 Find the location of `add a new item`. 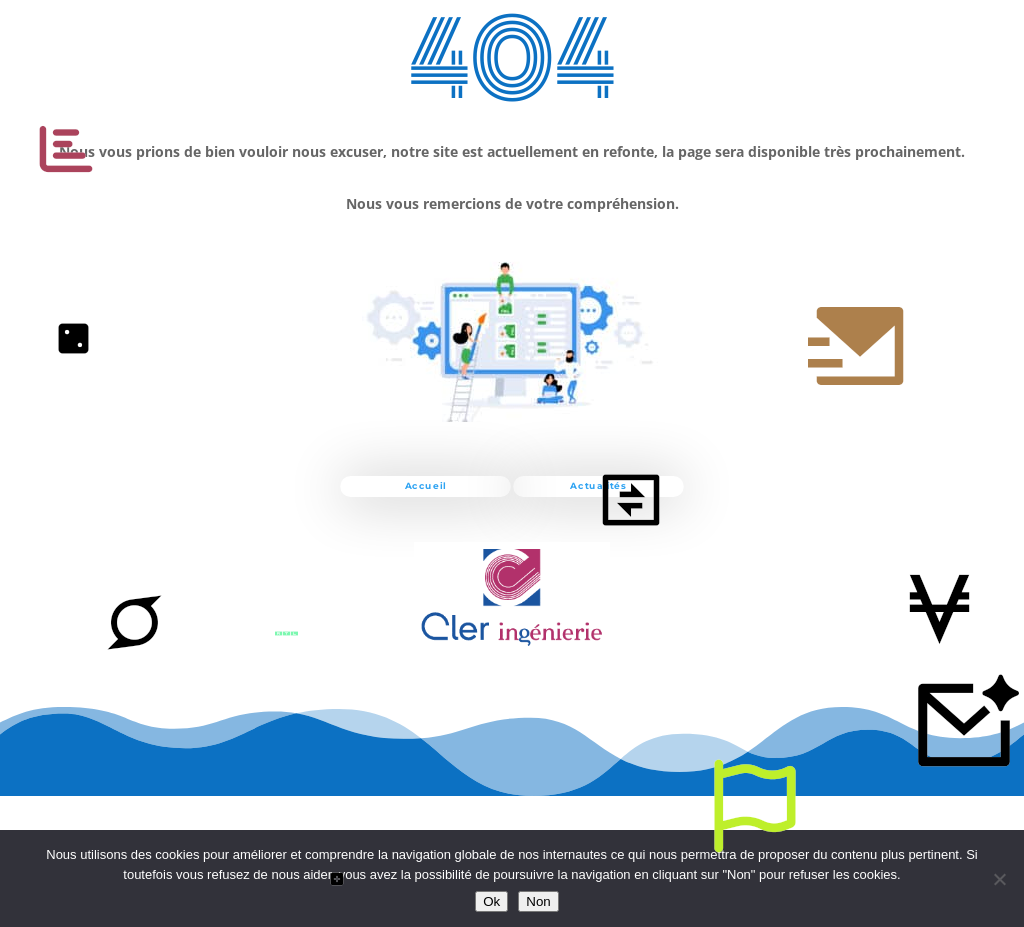

add a new item is located at coordinates (337, 879).